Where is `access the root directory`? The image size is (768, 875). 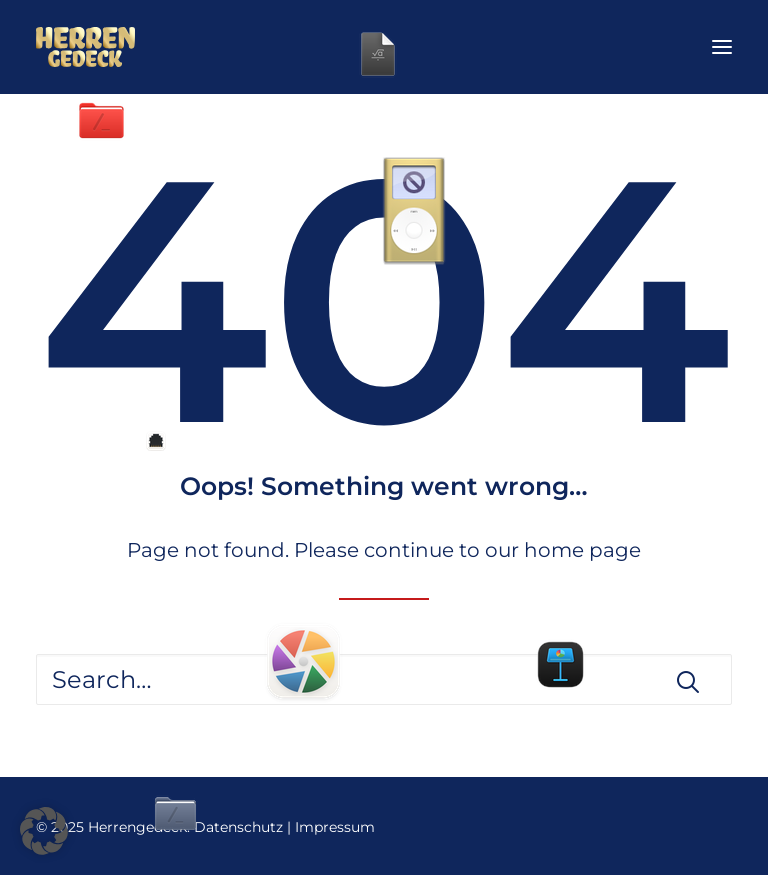
access the root directory is located at coordinates (175, 813).